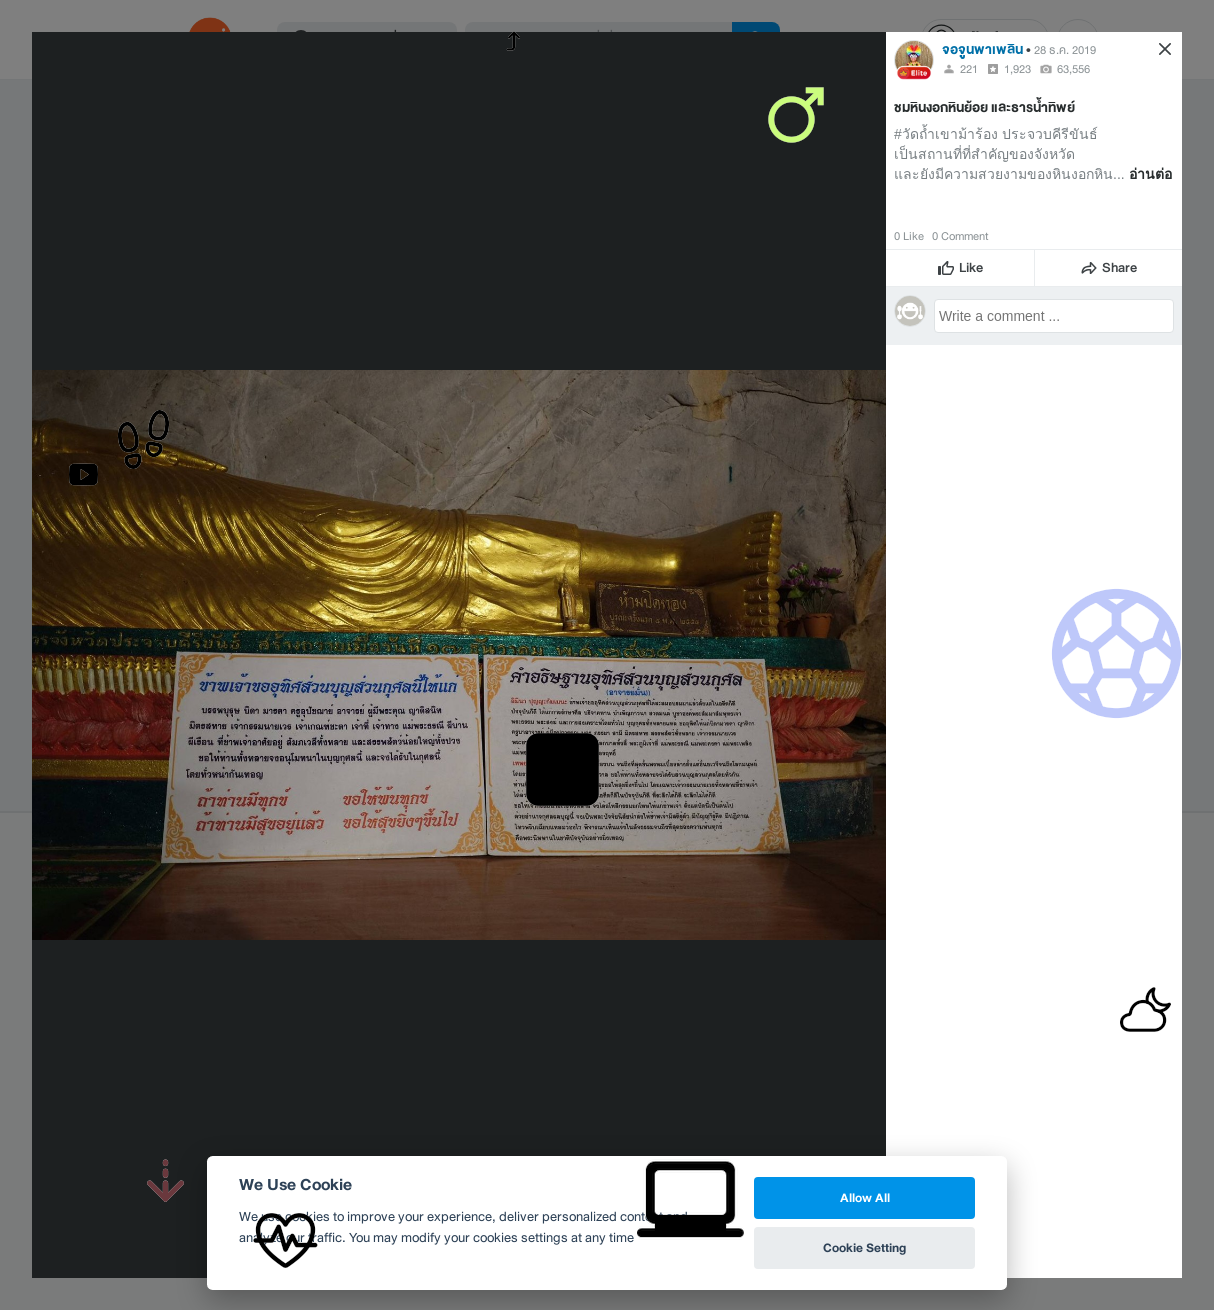  I want to click on crop image to square aspect ratio, so click(562, 769).